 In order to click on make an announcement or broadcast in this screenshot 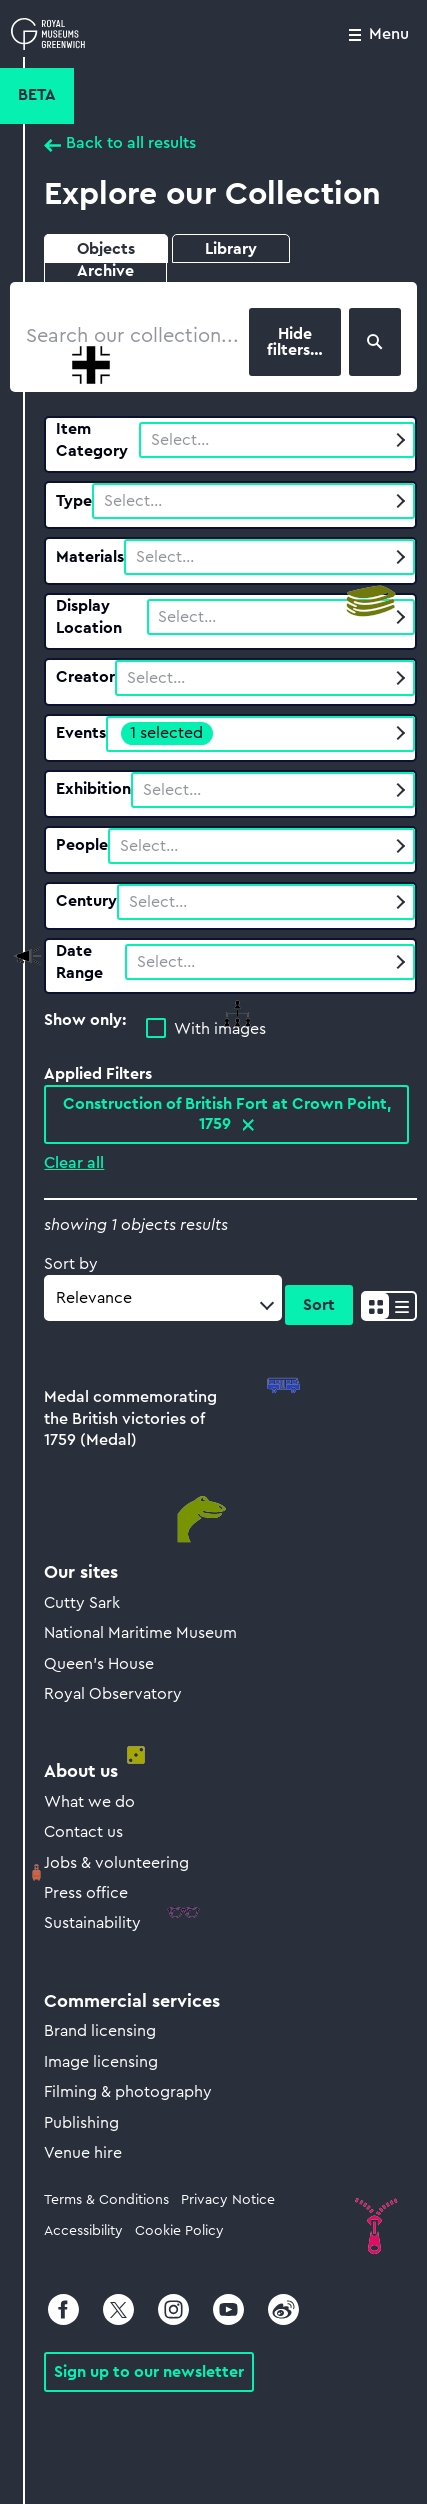, I will do `click(28, 956)`.